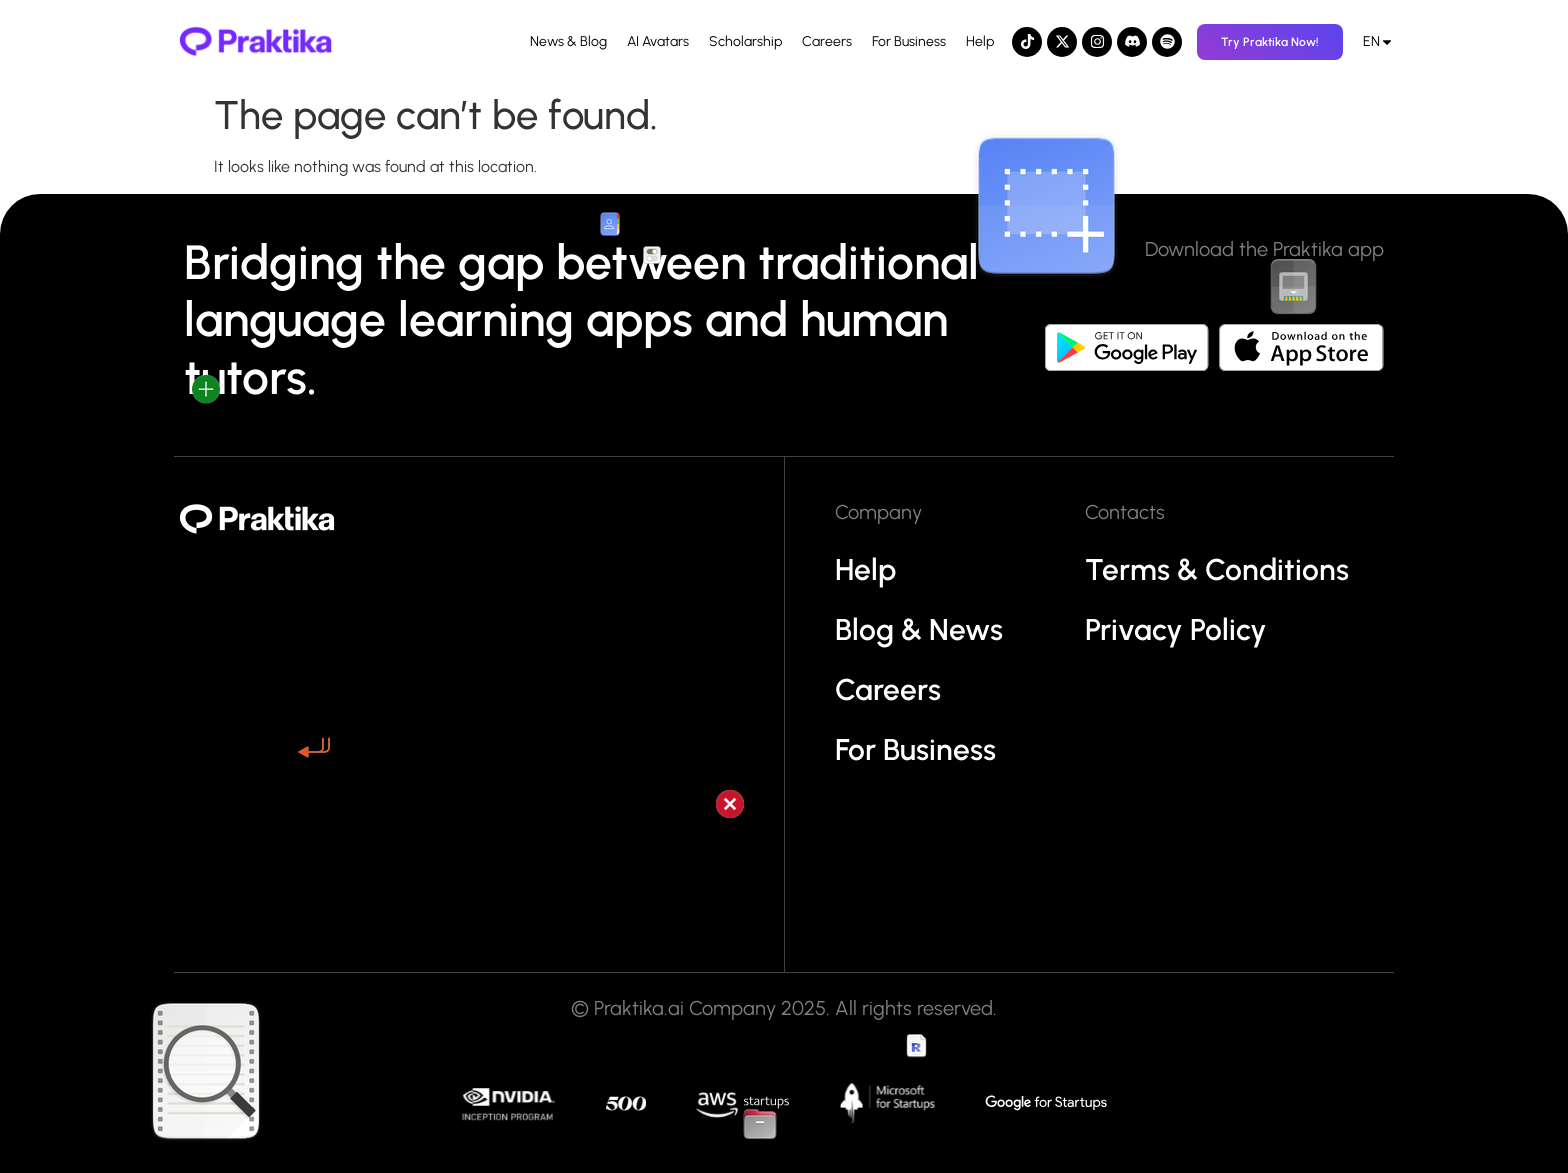 This screenshot has height=1173, width=1568. I want to click on cancel or close the current action, so click(730, 804).